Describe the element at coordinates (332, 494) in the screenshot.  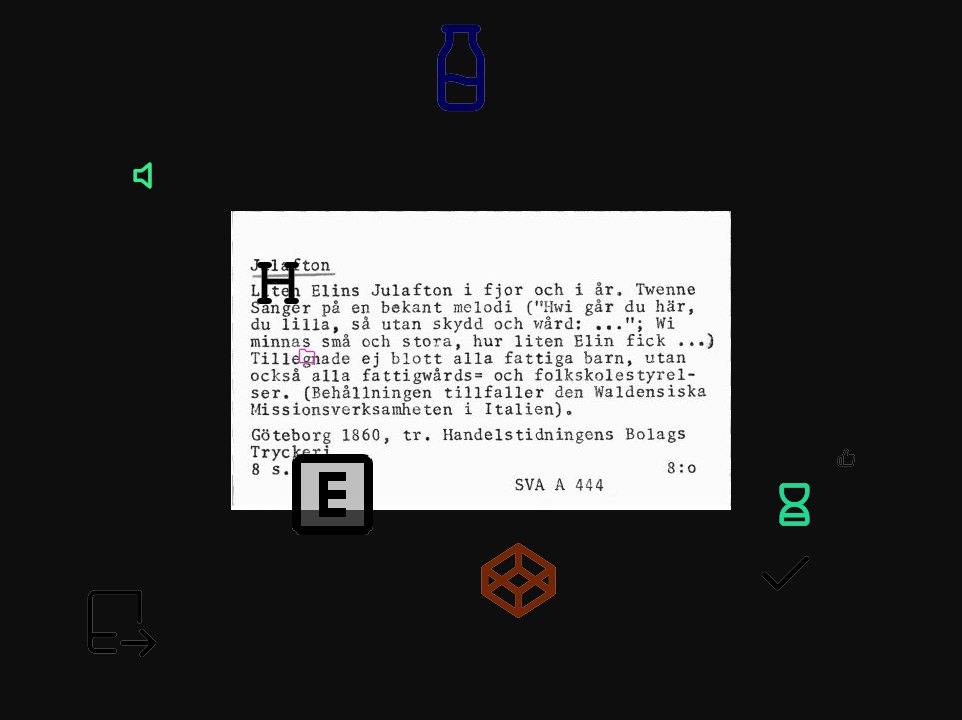
I see `indicates explicit content warning` at that location.